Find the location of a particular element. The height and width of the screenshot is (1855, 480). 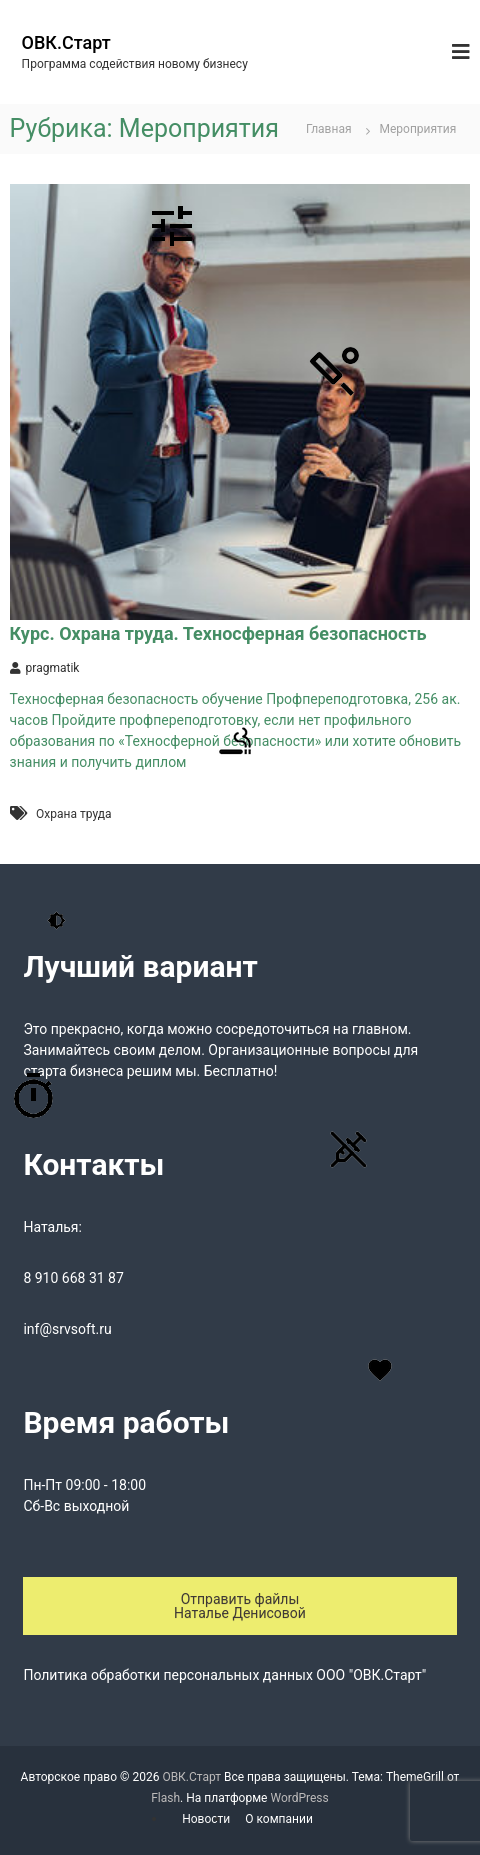

add to favorites is located at coordinates (380, 1370).